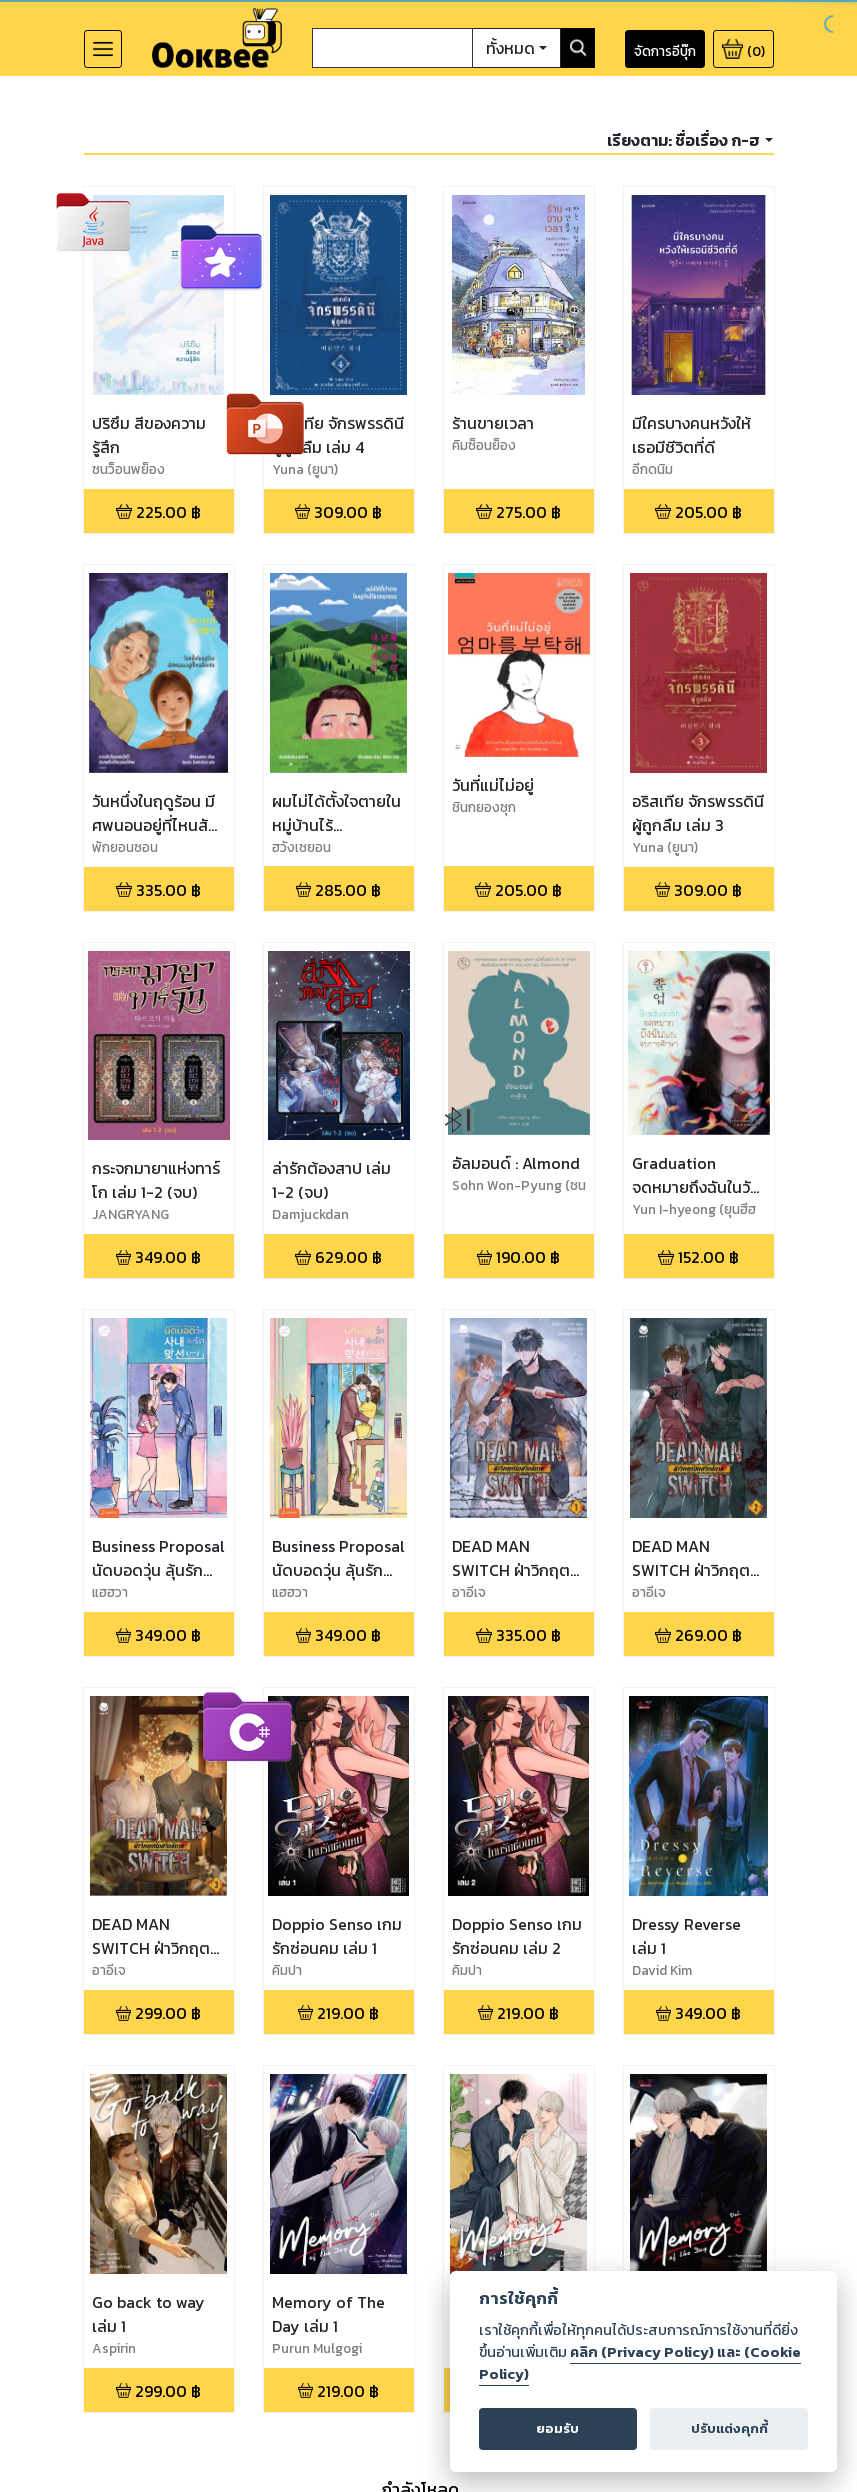 The height and width of the screenshot is (2492, 857). I want to click on open folder containing C# project files, so click(247, 1729).